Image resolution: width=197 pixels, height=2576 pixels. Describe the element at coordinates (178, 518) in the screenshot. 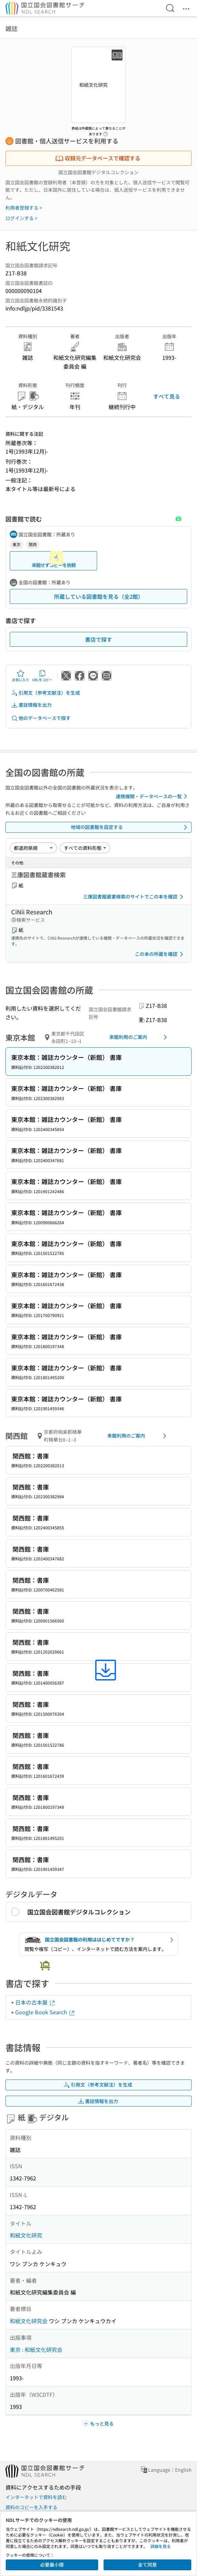

I see `take a photo` at that location.